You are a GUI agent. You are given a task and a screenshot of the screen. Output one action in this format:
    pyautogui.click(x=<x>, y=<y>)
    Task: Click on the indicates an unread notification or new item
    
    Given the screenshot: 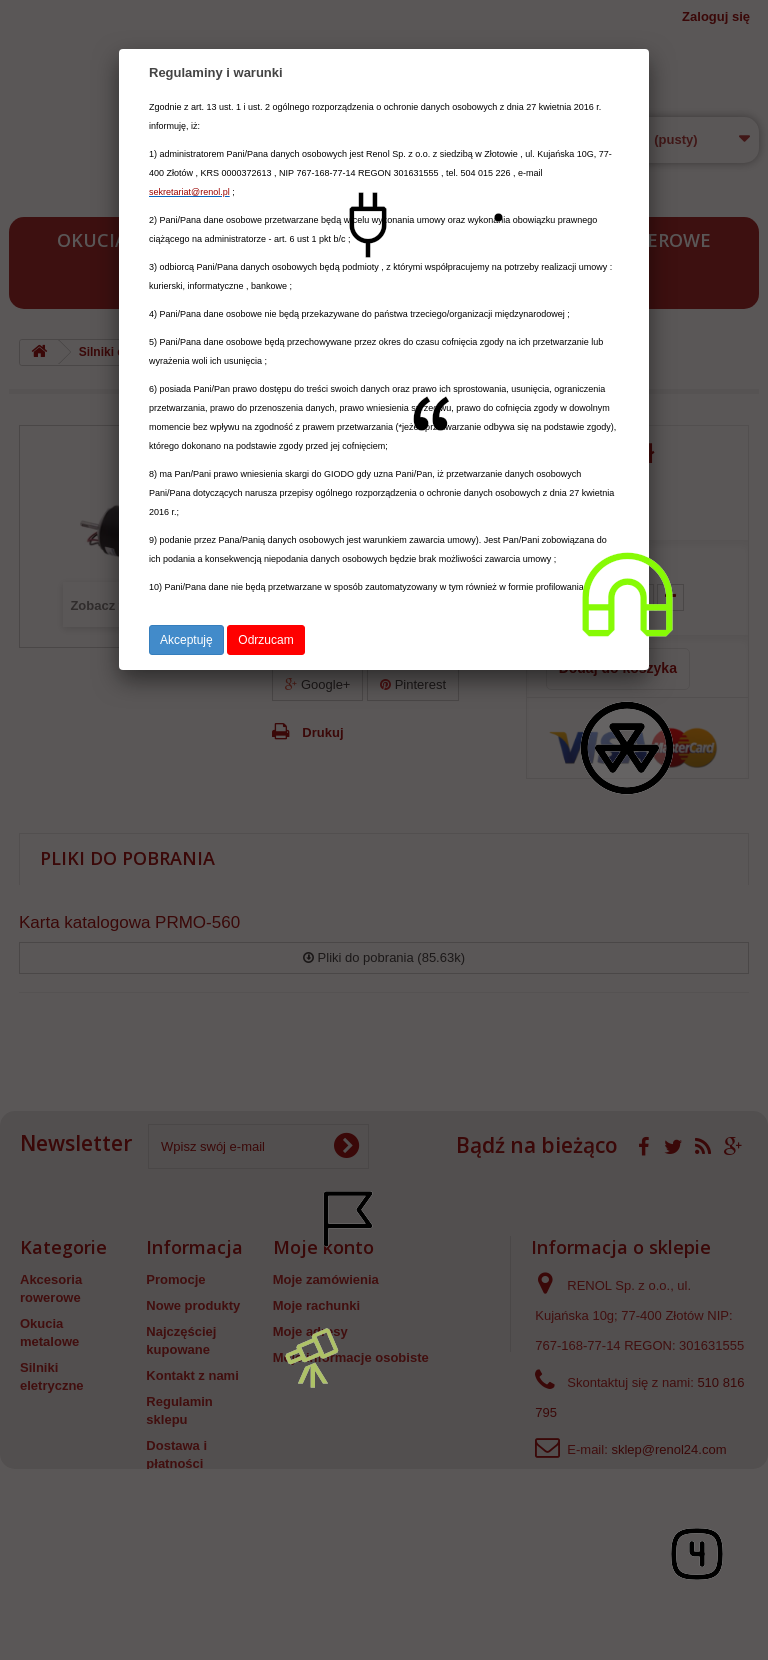 What is the action you would take?
    pyautogui.click(x=498, y=217)
    